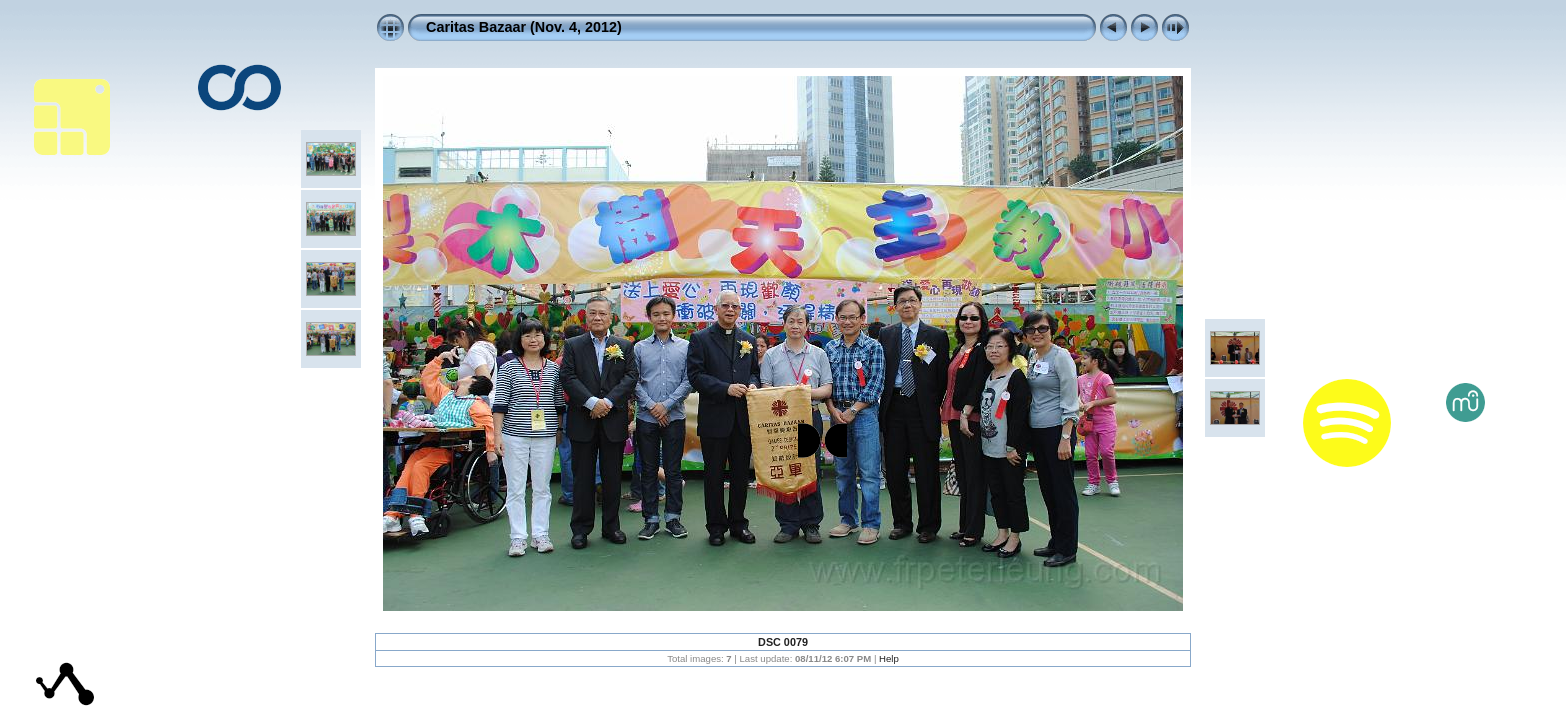 Image resolution: width=1566 pixels, height=720 pixels. What do you see at coordinates (72, 117) in the screenshot?
I see `LVGL graphics library logo` at bounding box center [72, 117].